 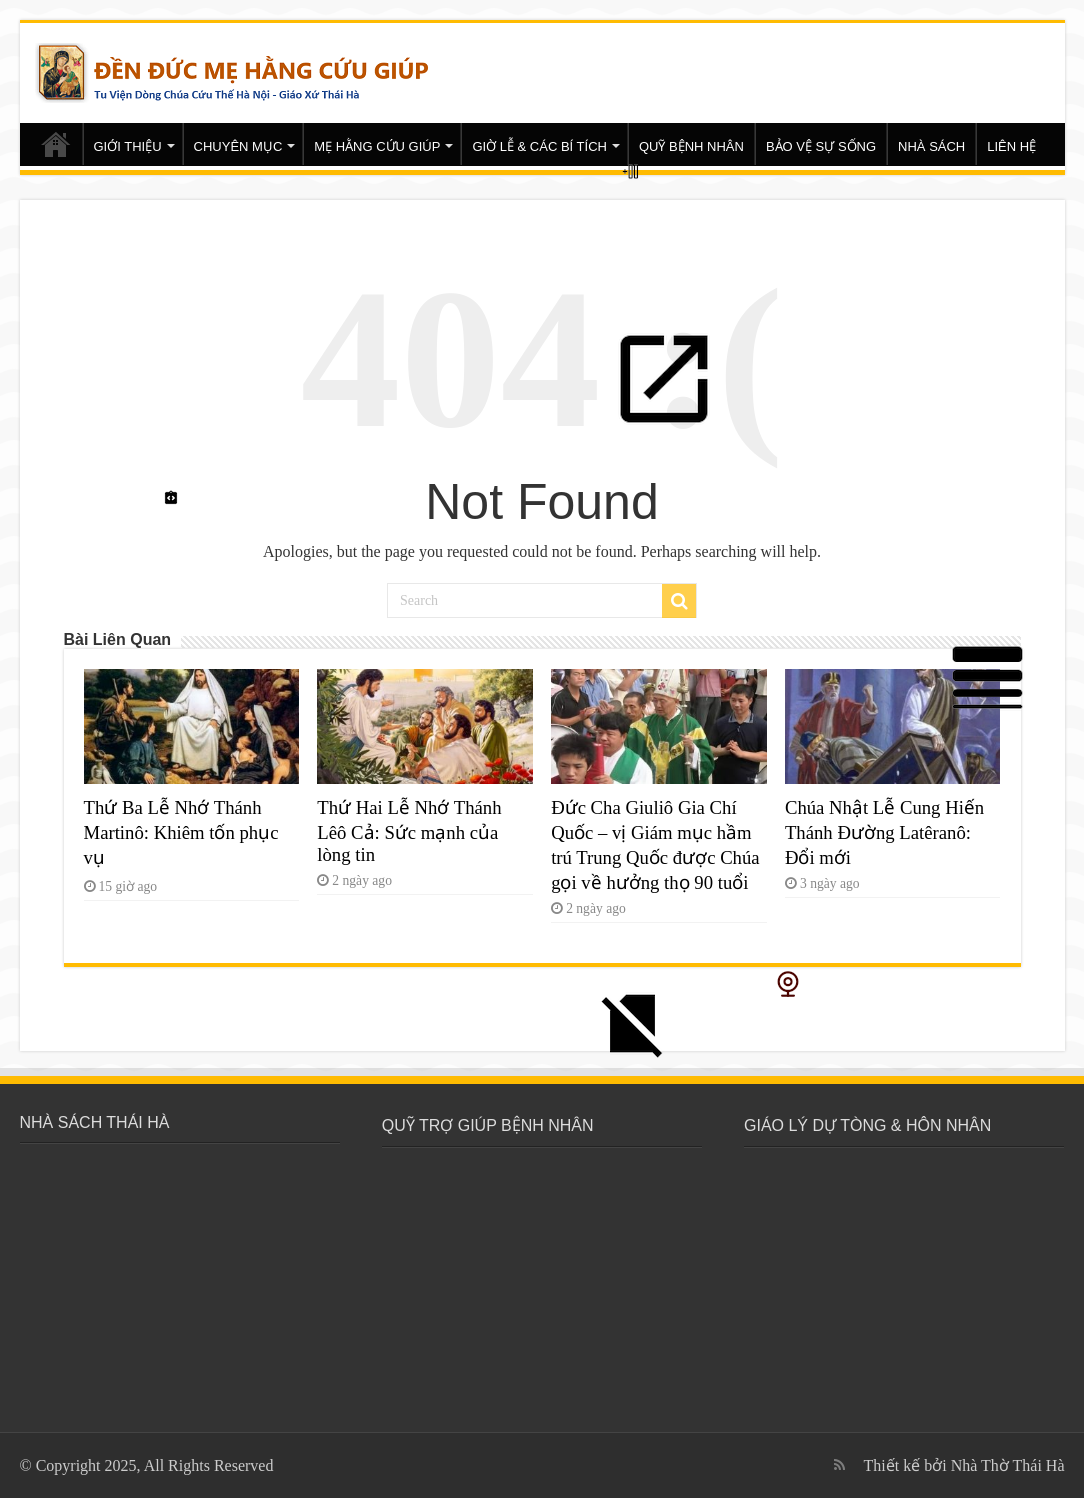 I want to click on view integration code or instructions, so click(x=171, y=498).